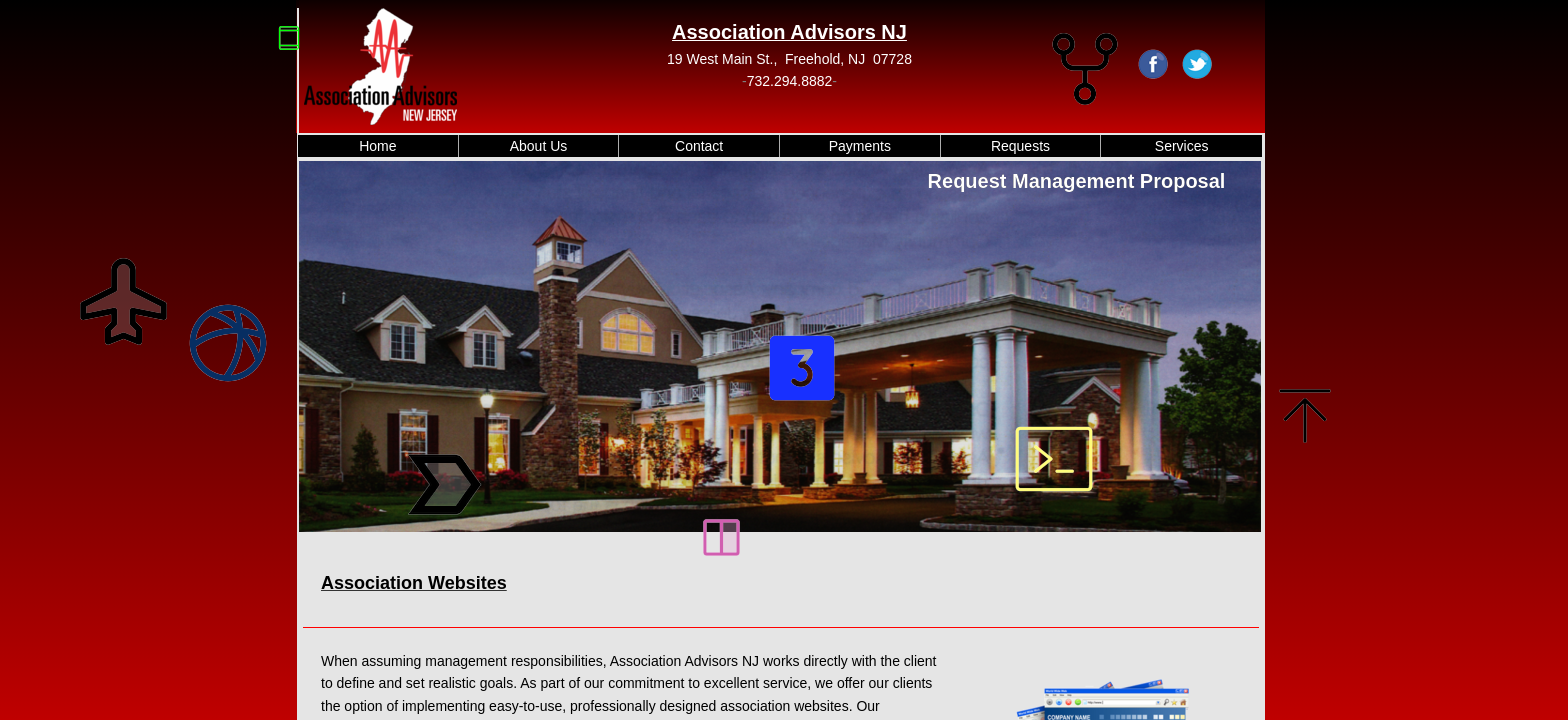 This screenshot has width=1568, height=720. What do you see at coordinates (123, 301) in the screenshot?
I see `enable airplane mode` at bounding box center [123, 301].